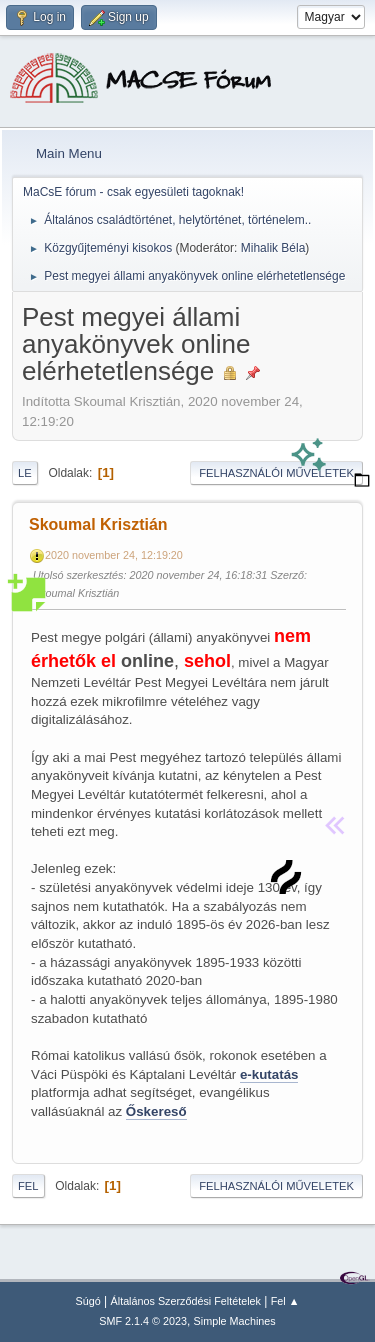 The width and height of the screenshot is (375, 1342). Describe the element at coordinates (309, 454) in the screenshot. I see `indicates AI-generated or enhanced content` at that location.